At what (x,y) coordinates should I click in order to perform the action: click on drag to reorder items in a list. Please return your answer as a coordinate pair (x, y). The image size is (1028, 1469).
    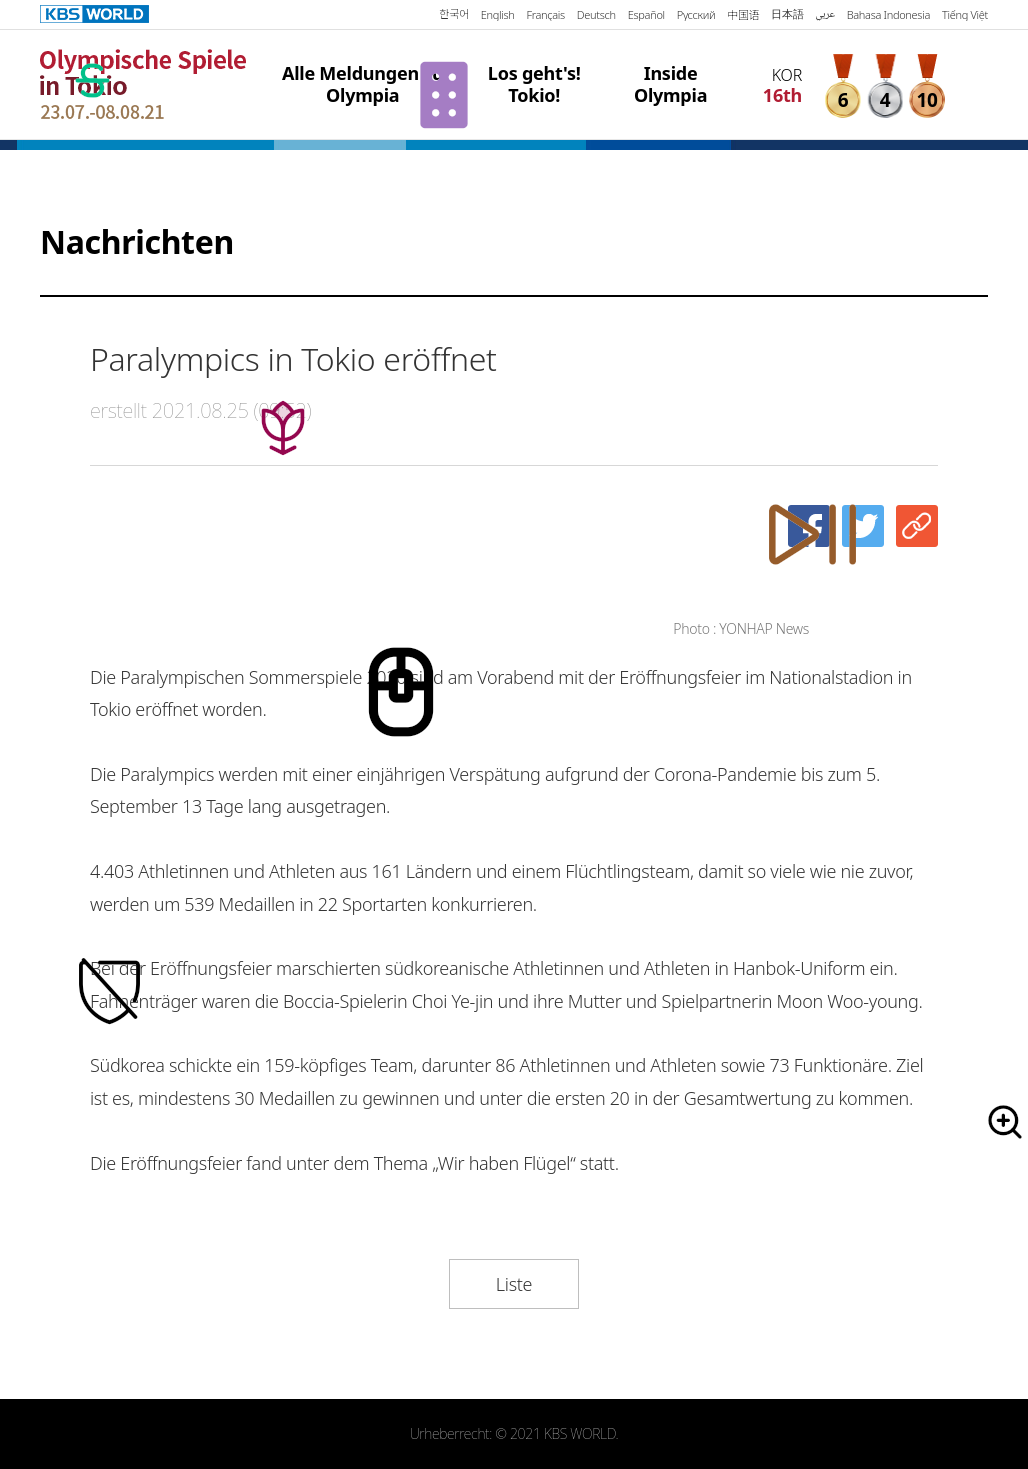
    Looking at the image, I should click on (444, 95).